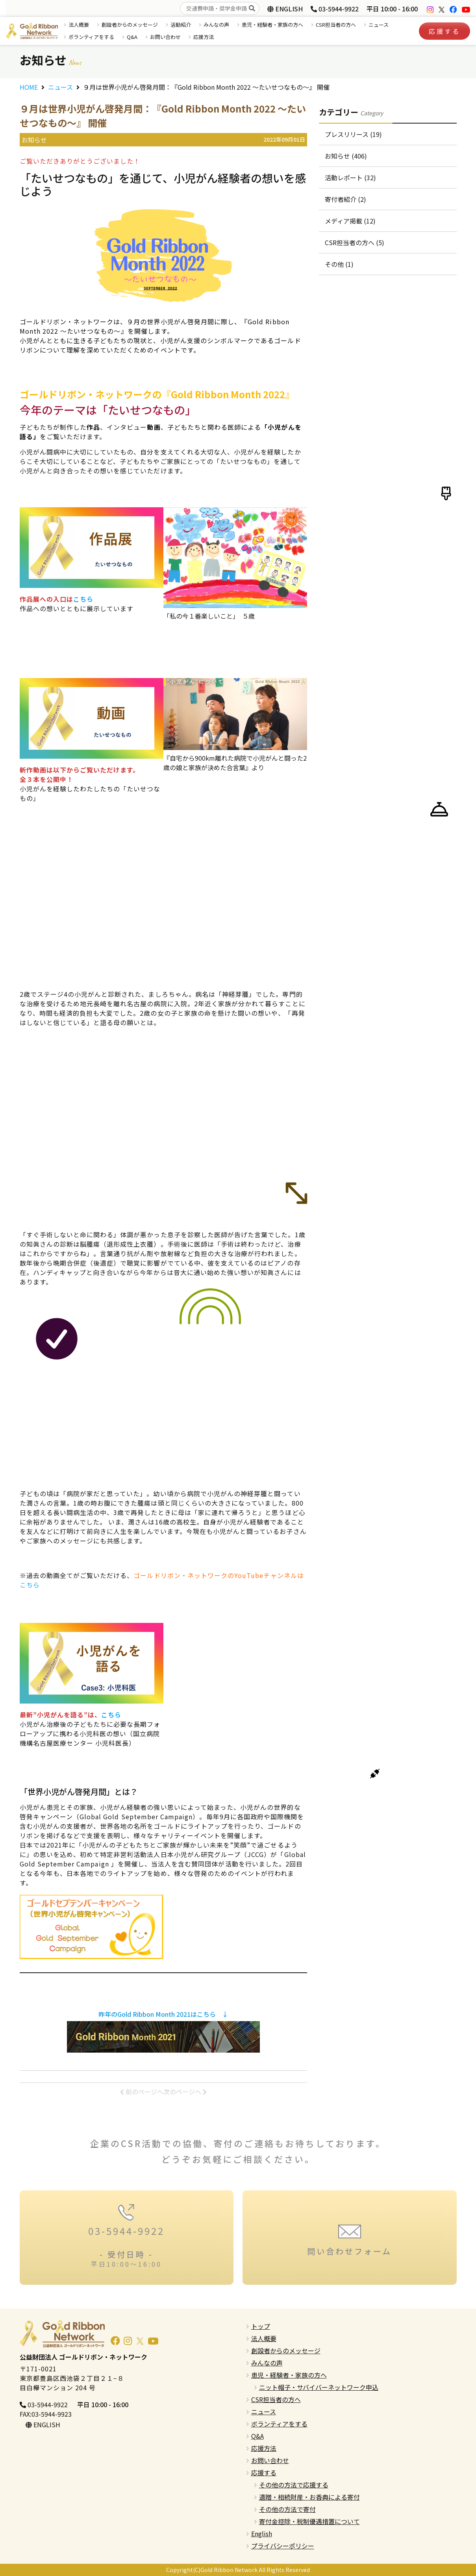  What do you see at coordinates (439, 809) in the screenshot?
I see `request concierge or front desk assistance` at bounding box center [439, 809].